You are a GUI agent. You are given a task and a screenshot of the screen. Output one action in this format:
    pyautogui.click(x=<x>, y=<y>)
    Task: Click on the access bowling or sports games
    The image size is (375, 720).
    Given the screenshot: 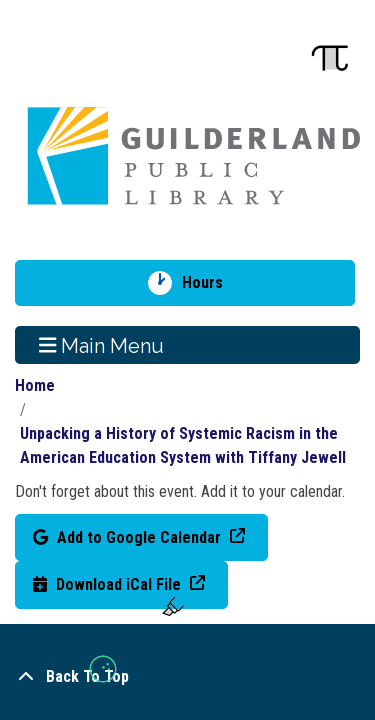 What is the action you would take?
    pyautogui.click(x=103, y=669)
    